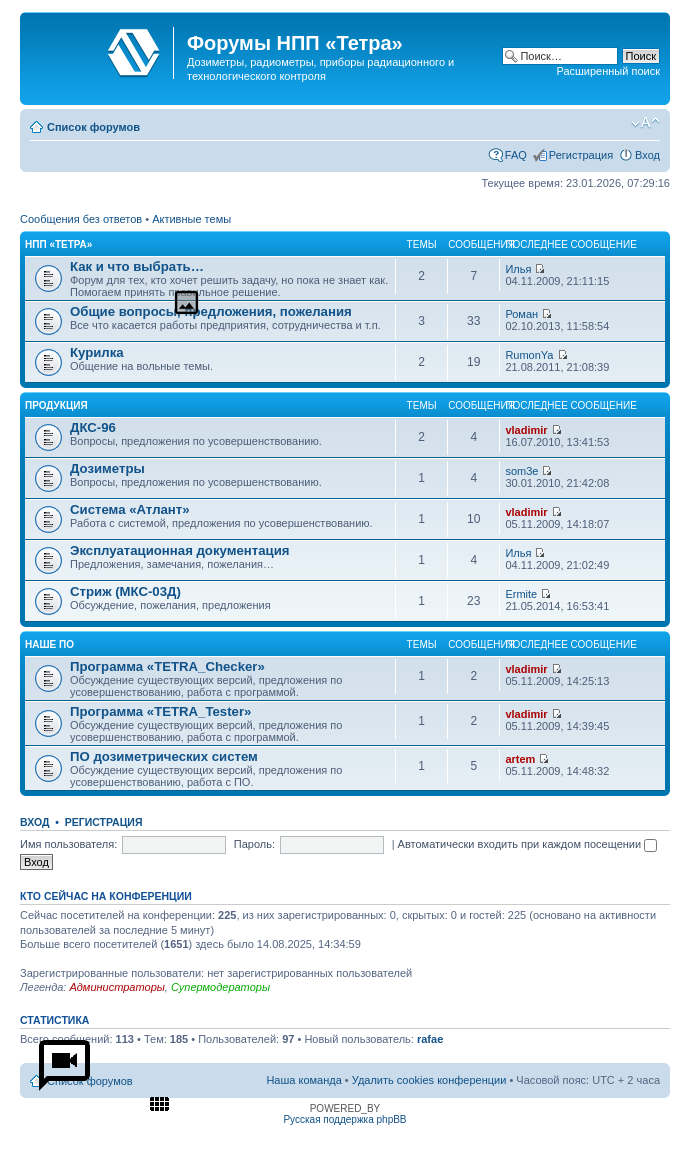 Image resolution: width=690 pixels, height=1153 pixels. I want to click on switch to comfortable grid view, so click(159, 1104).